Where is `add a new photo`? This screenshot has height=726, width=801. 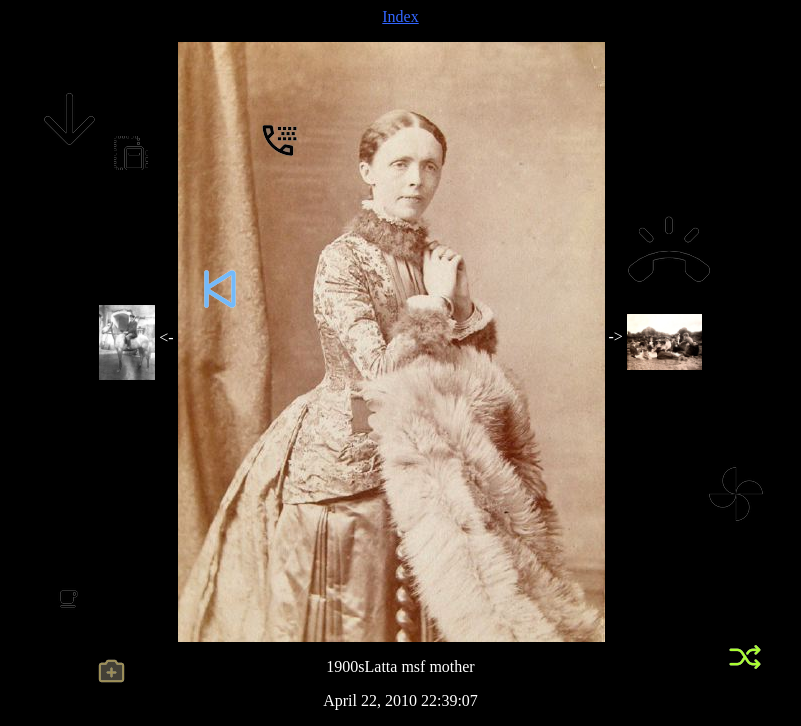
add a new photo is located at coordinates (111, 671).